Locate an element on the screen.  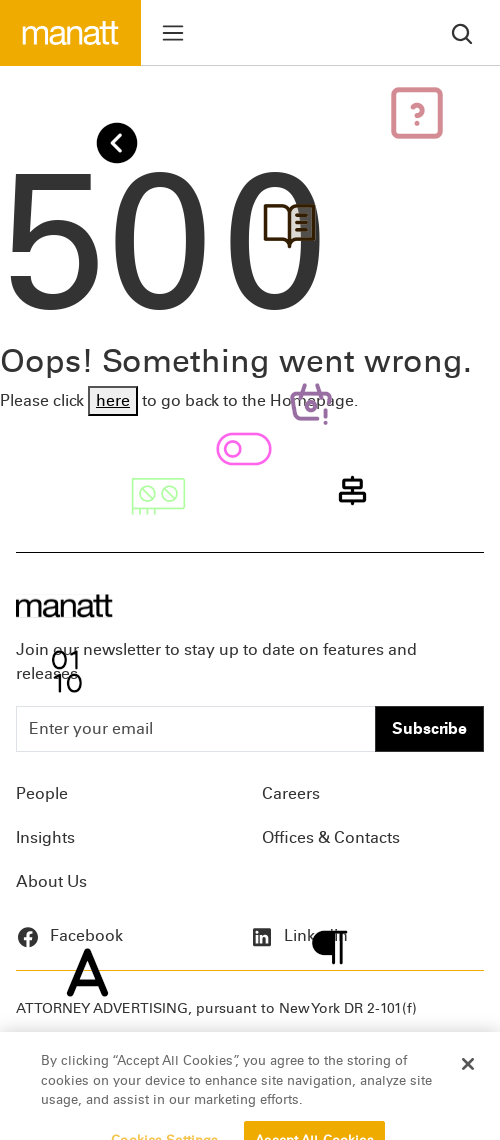
indicates text formatting or font options is located at coordinates (87, 972).